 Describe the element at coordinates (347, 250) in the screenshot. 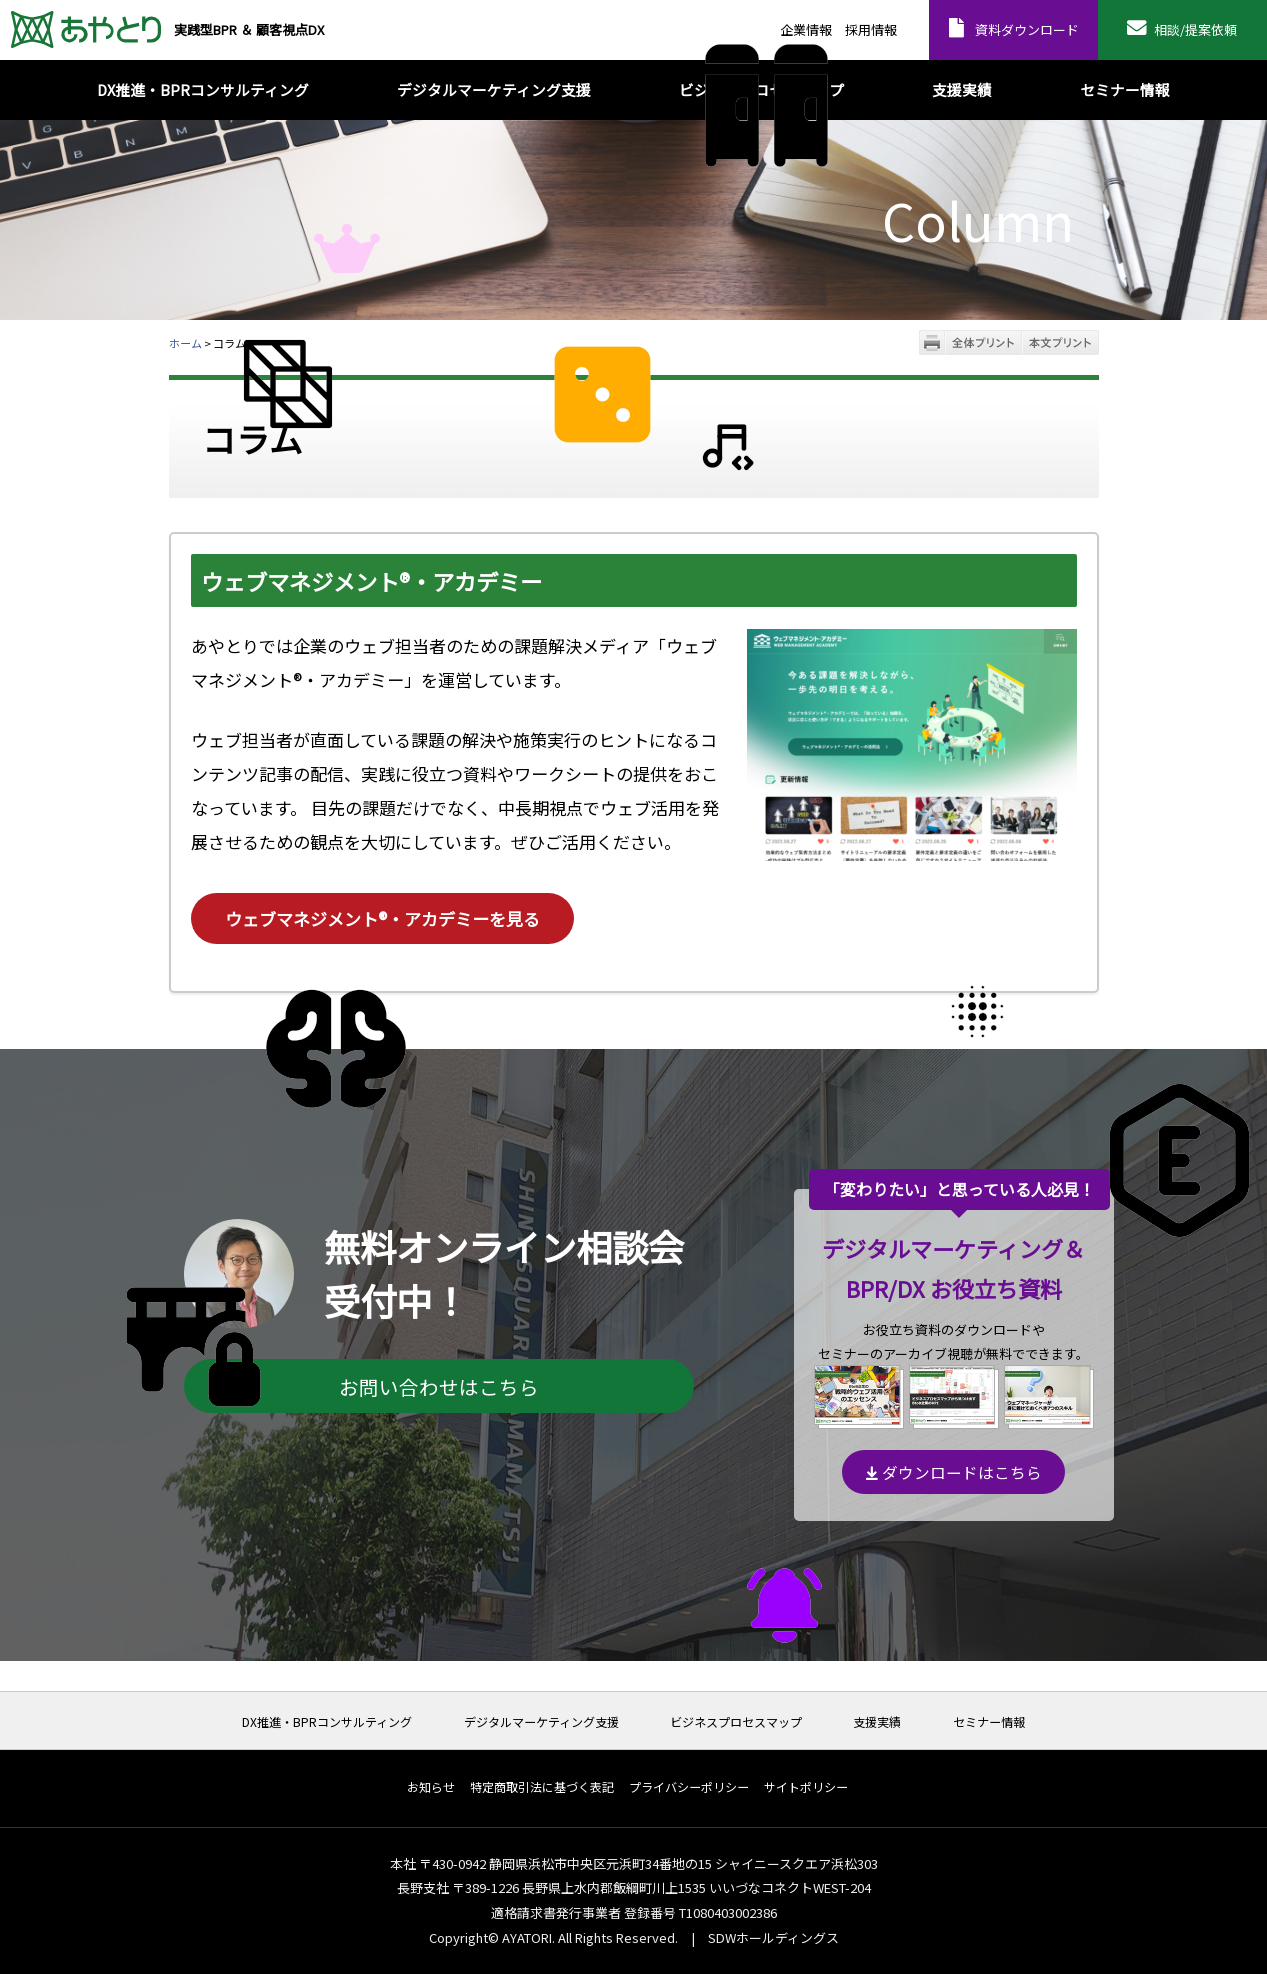

I see `web awesome brand icon` at that location.